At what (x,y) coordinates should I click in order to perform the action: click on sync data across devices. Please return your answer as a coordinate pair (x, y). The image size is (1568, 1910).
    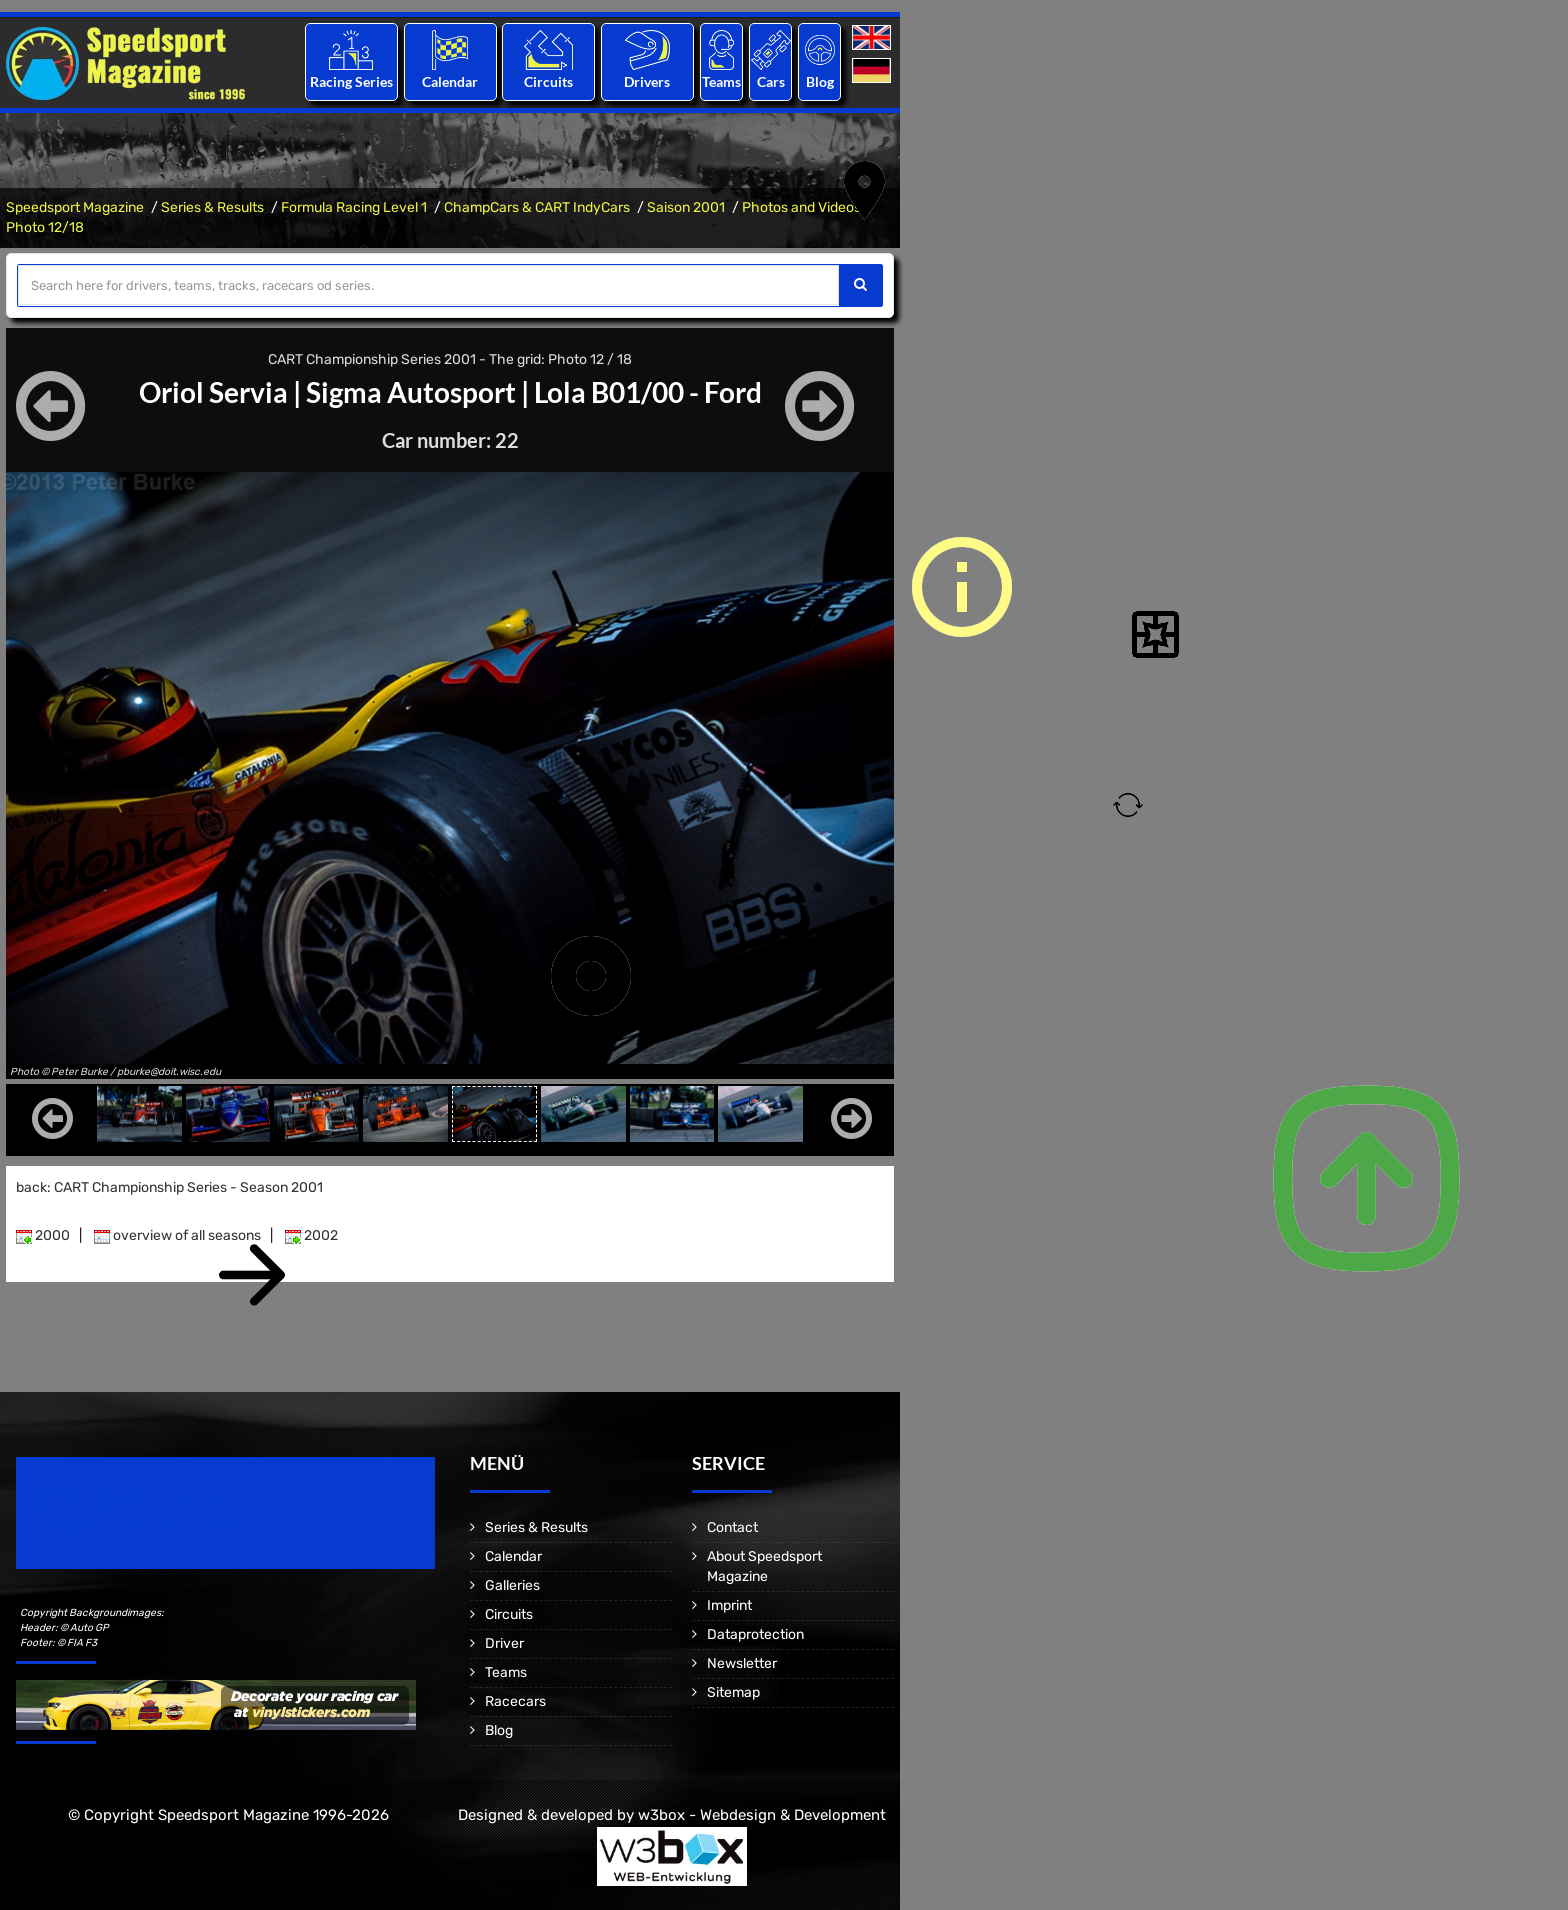
    Looking at the image, I should click on (1128, 805).